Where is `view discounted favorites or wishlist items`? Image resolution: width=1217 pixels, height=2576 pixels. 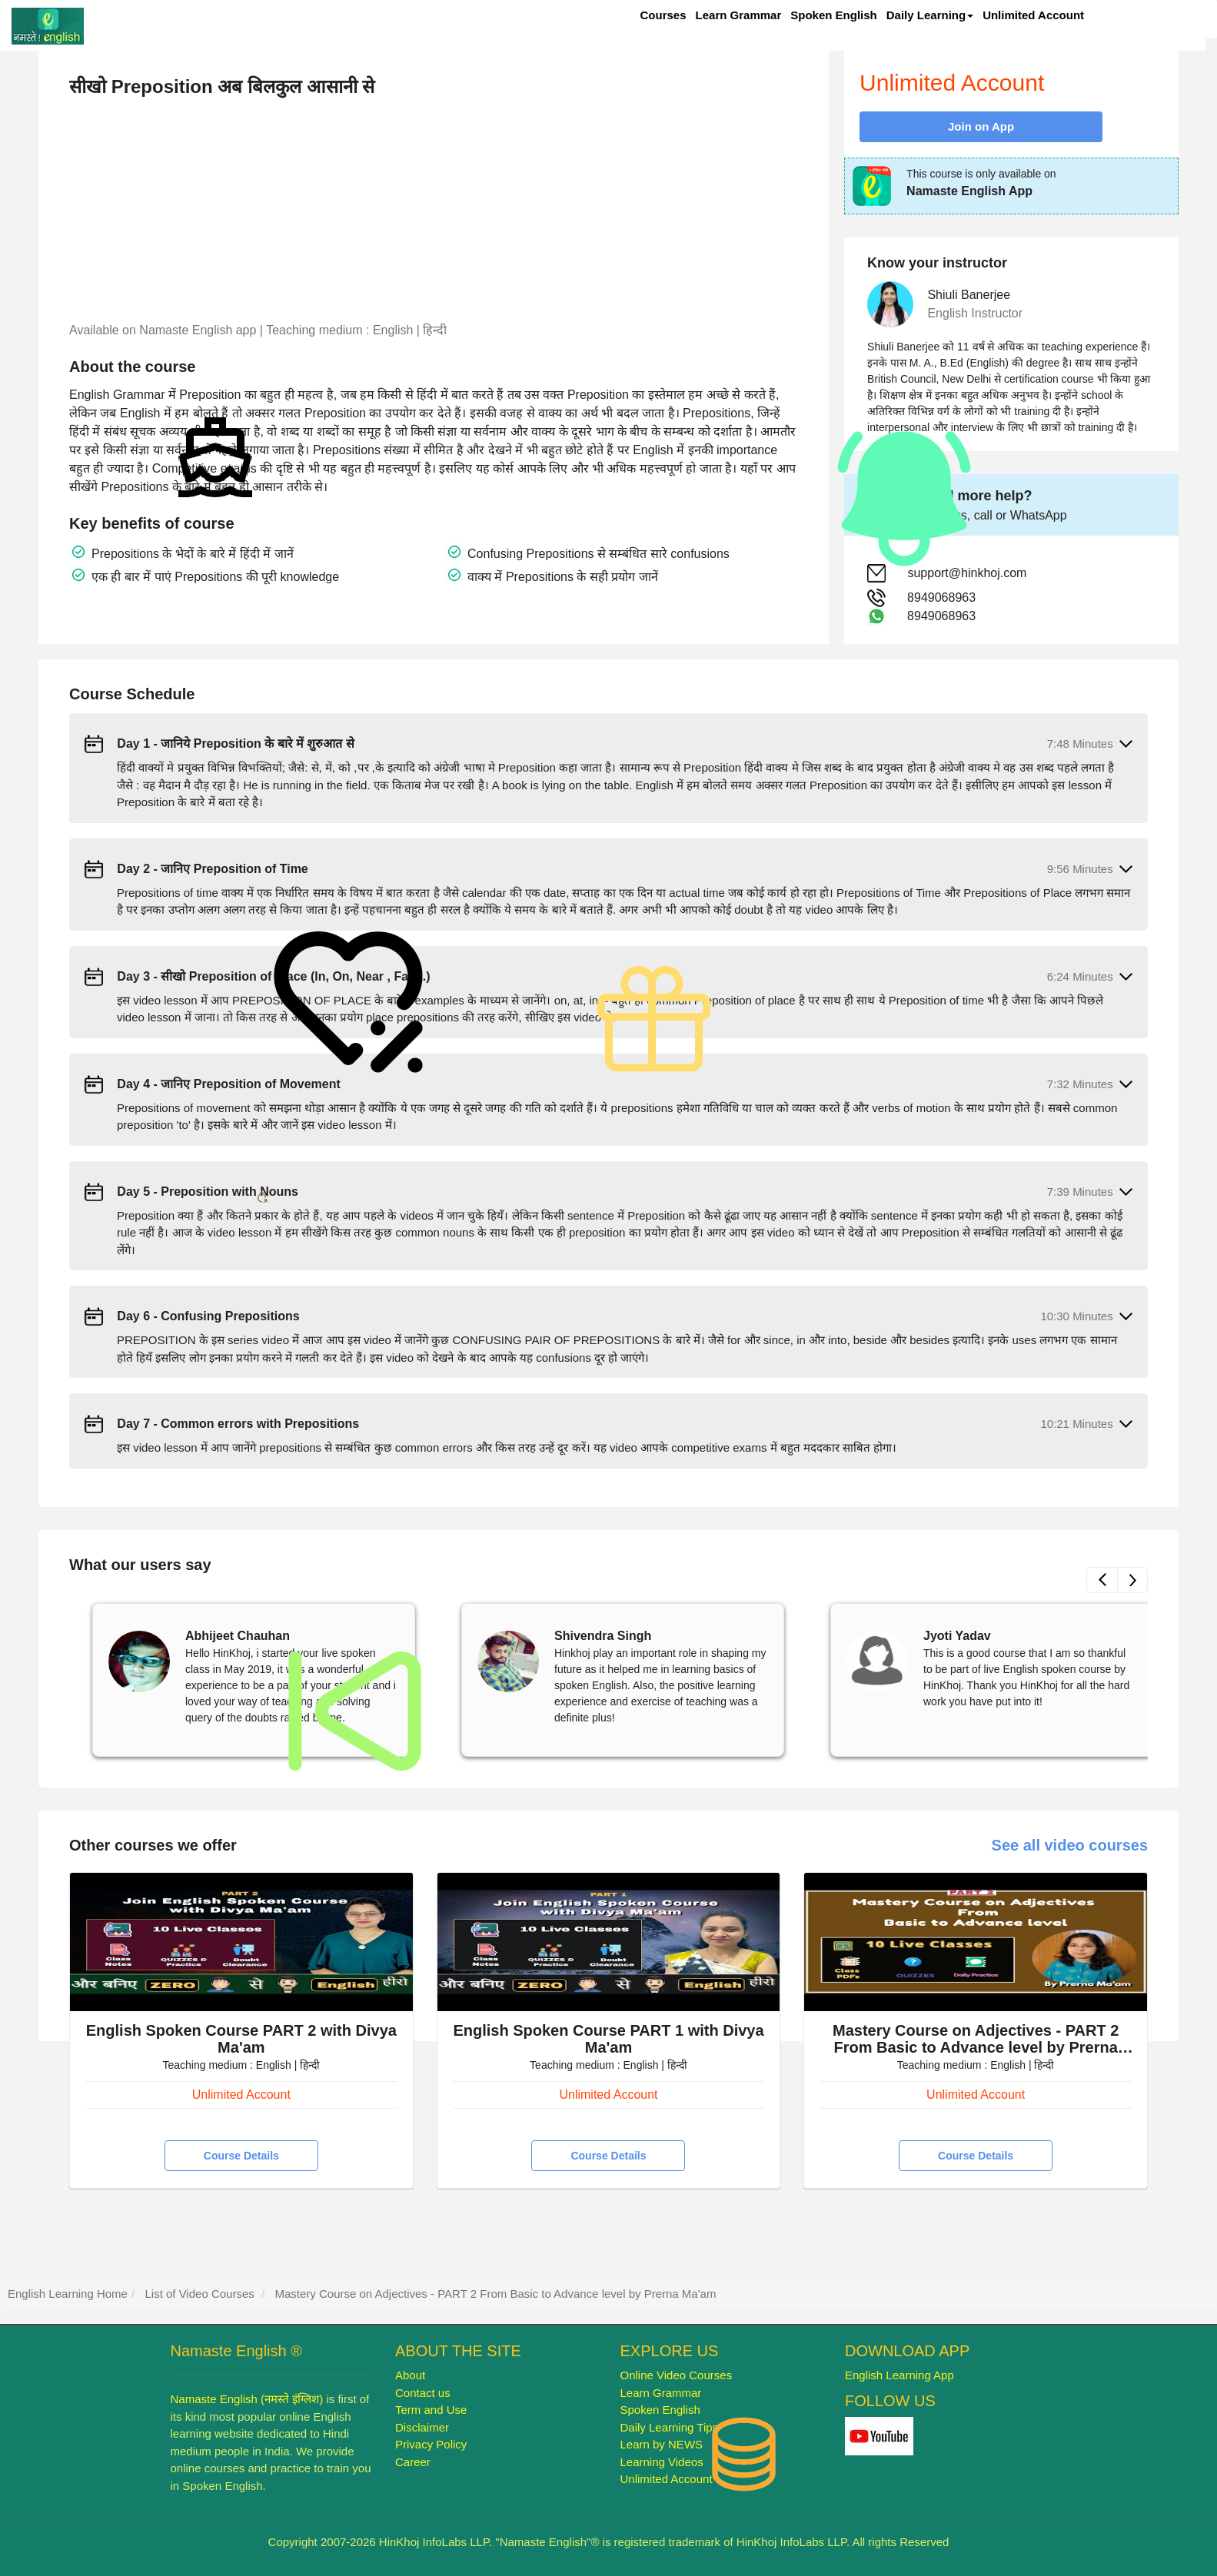 view discounted favorites or wishlist items is located at coordinates (348, 998).